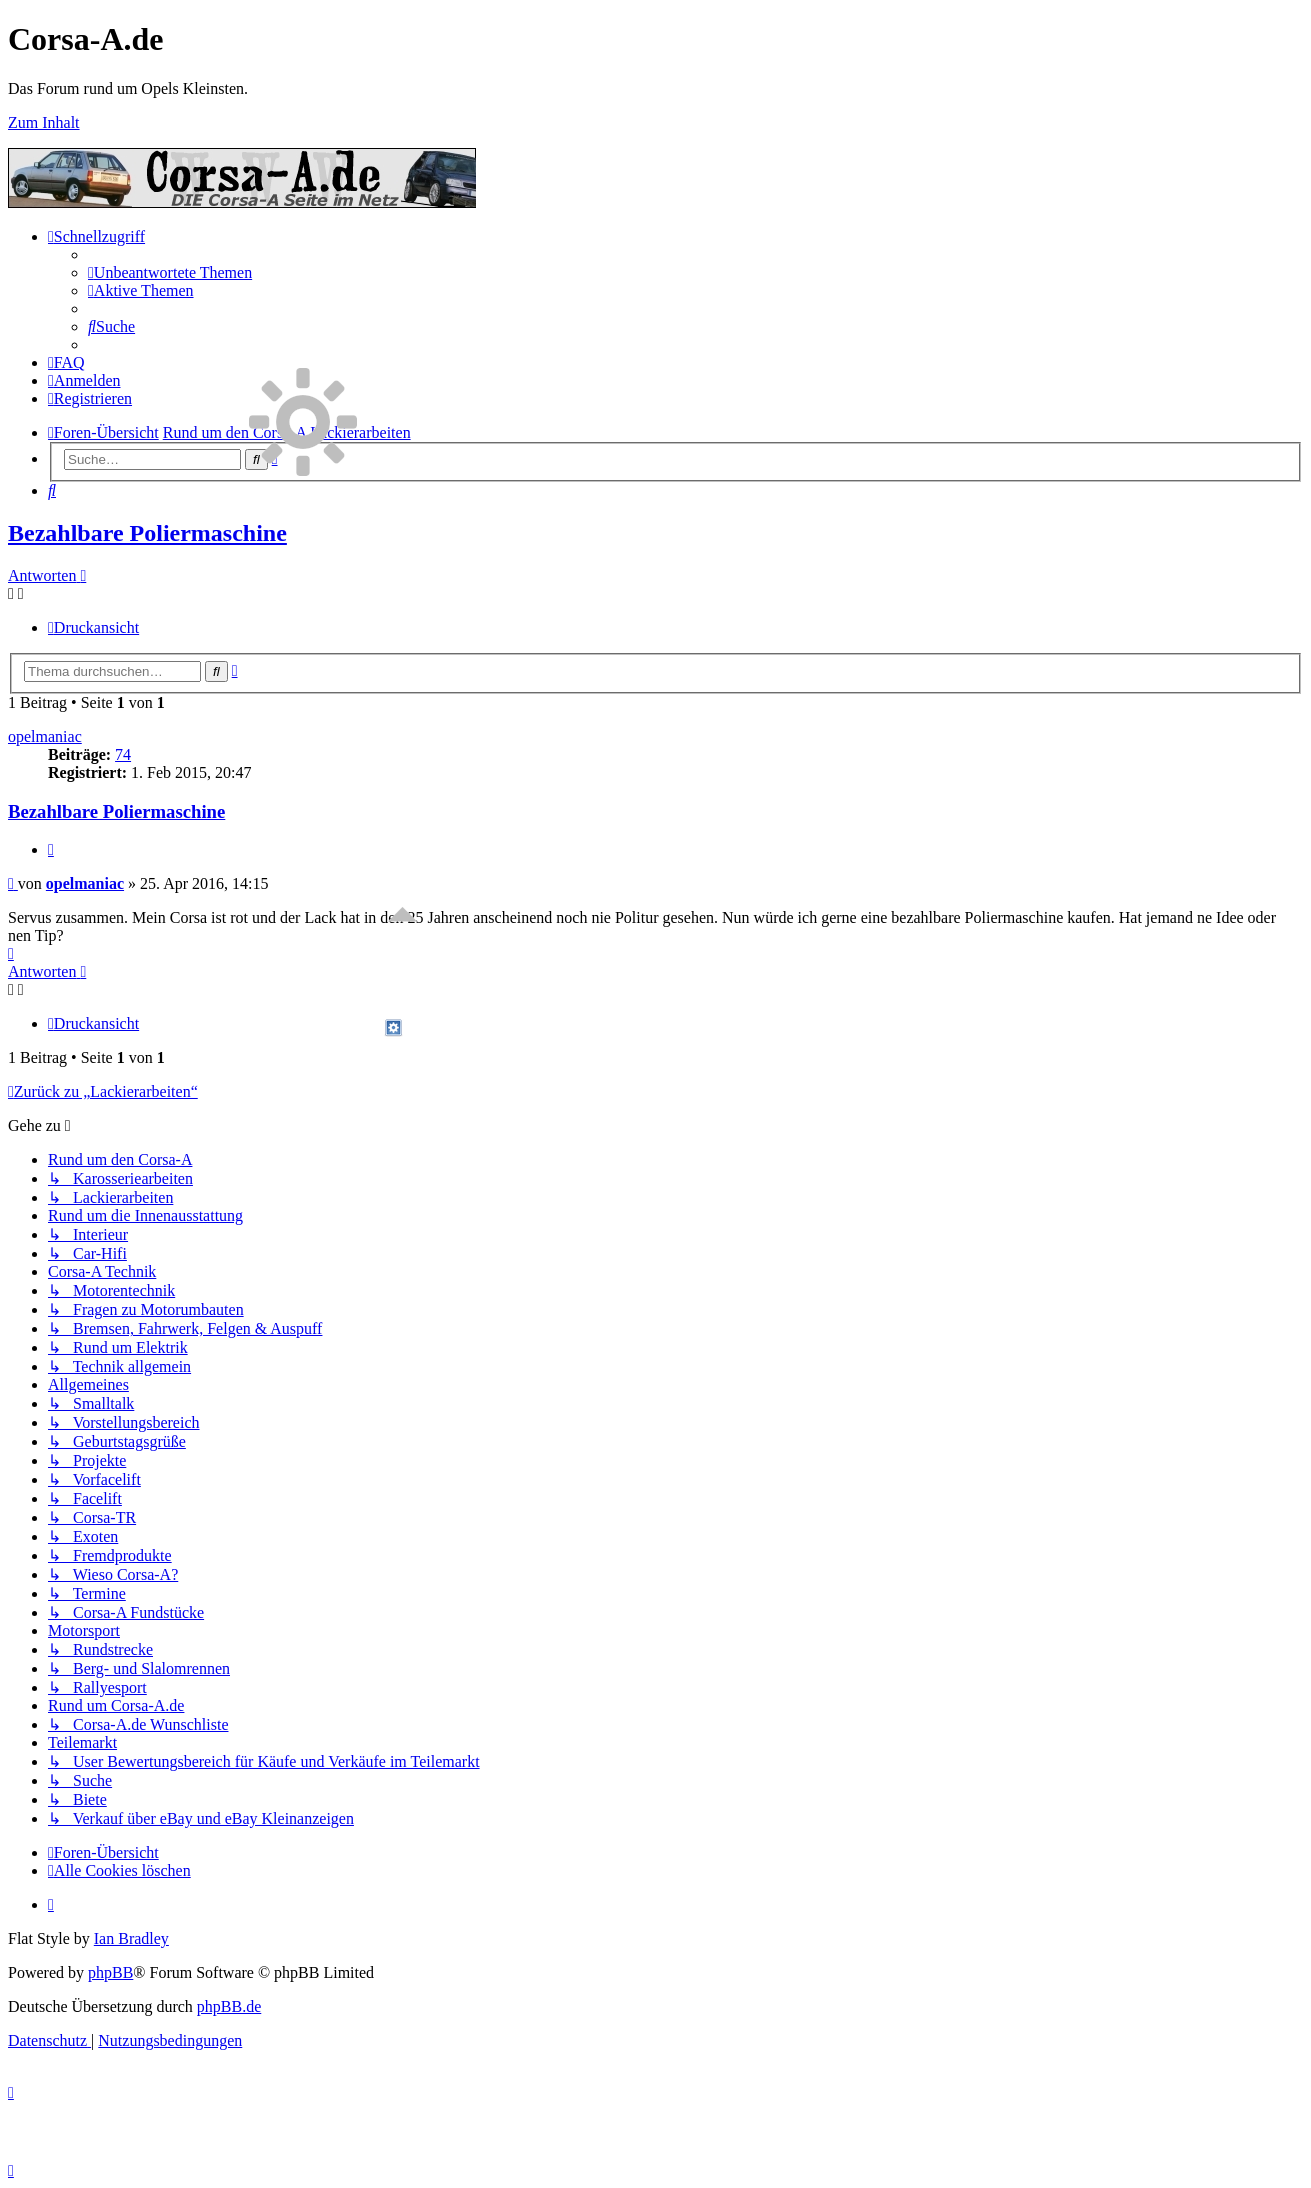 The height and width of the screenshot is (2188, 1311). I want to click on access system settings, so click(393, 1028).